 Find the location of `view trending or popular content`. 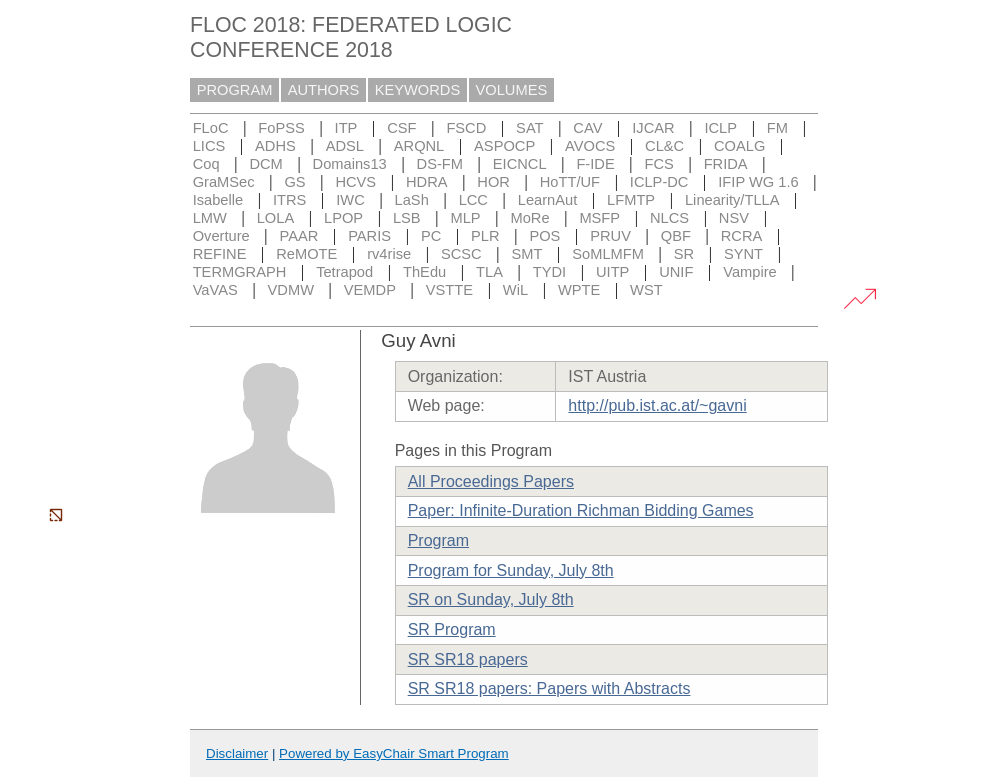

view trending or popular content is located at coordinates (860, 300).